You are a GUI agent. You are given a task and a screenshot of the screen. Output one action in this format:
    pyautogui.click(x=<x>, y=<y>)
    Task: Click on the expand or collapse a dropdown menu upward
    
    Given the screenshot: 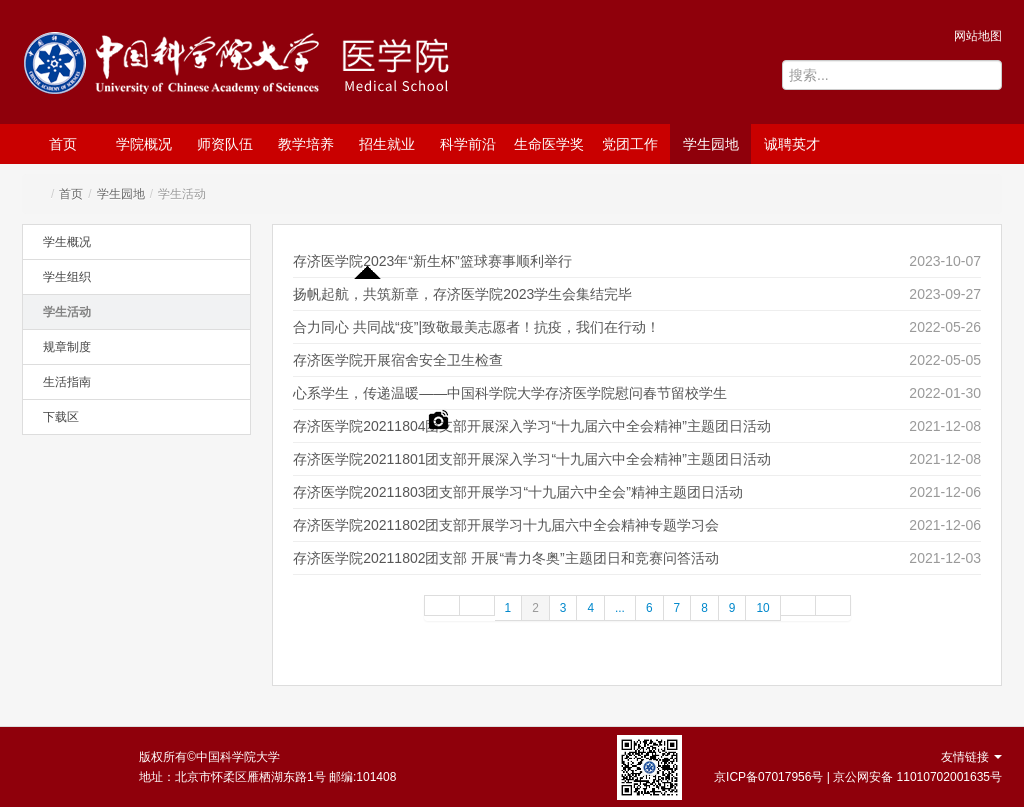 What is the action you would take?
    pyautogui.click(x=367, y=273)
    